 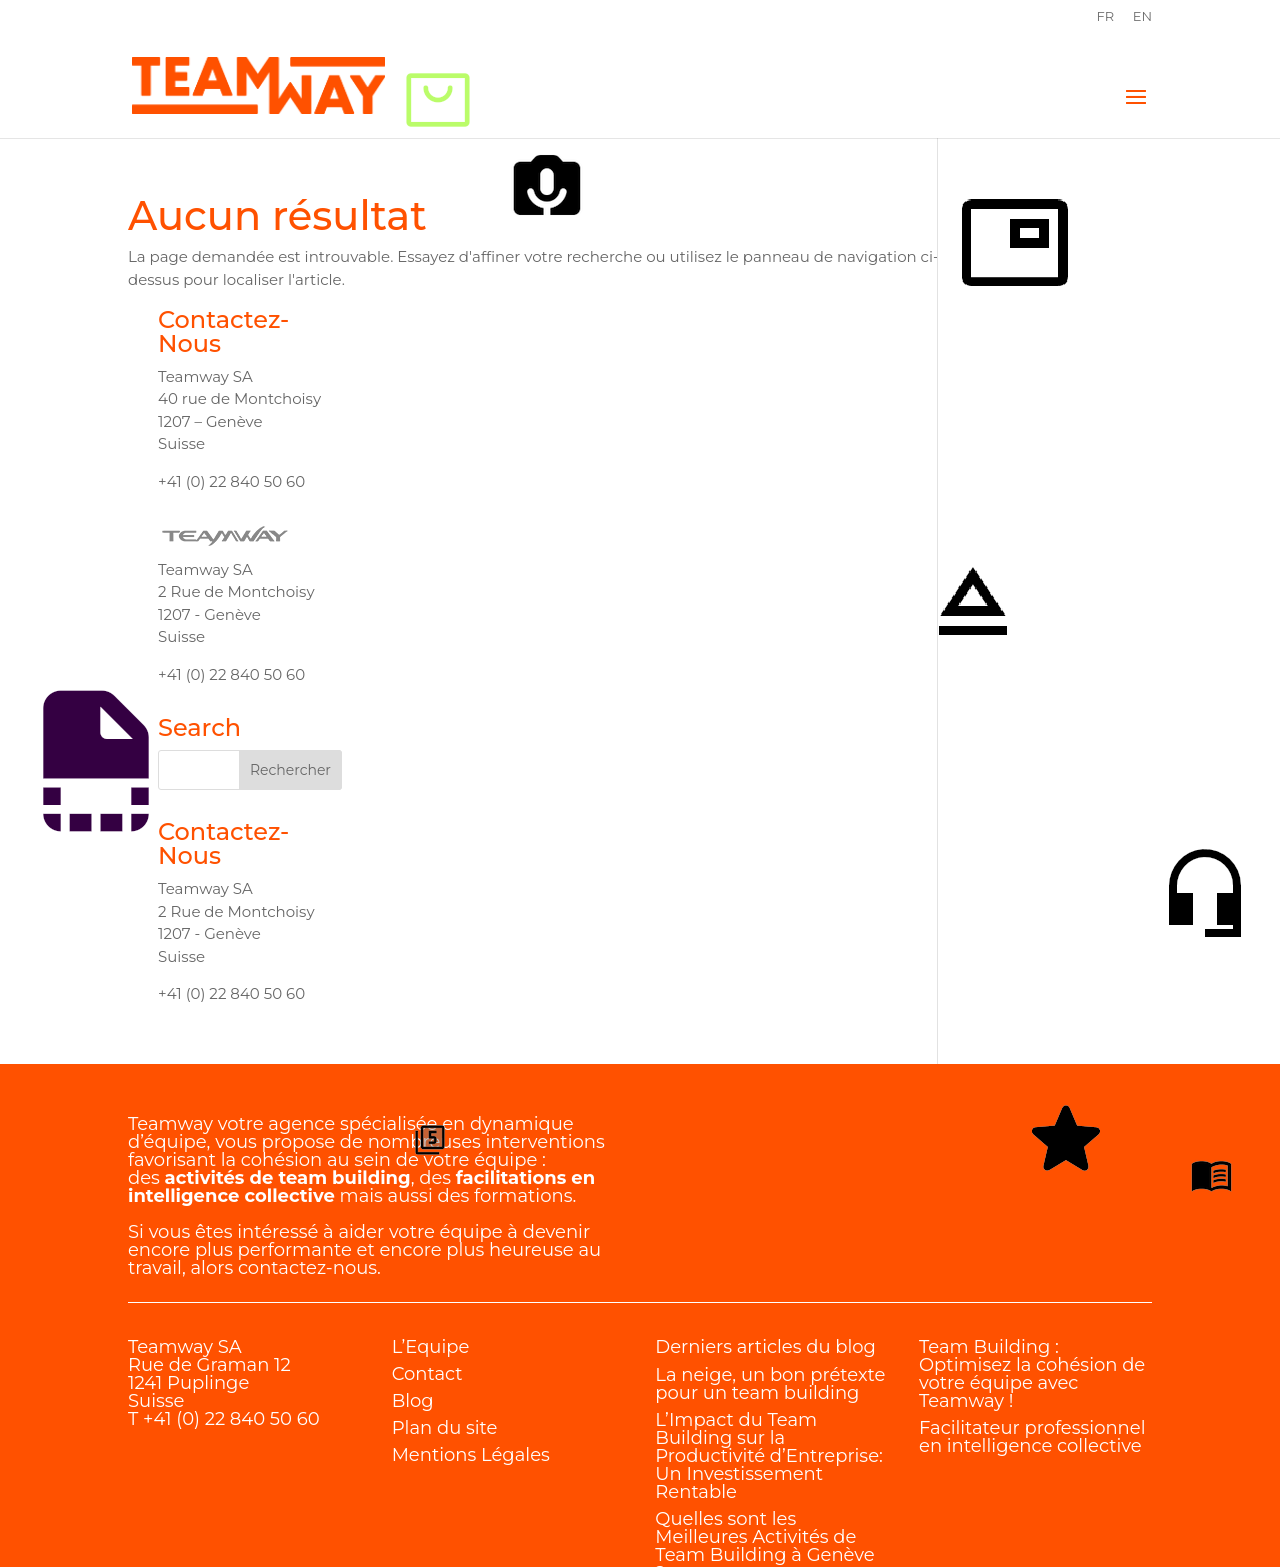 What do you see at coordinates (1211, 1174) in the screenshot?
I see `open menu or navigation guide` at bounding box center [1211, 1174].